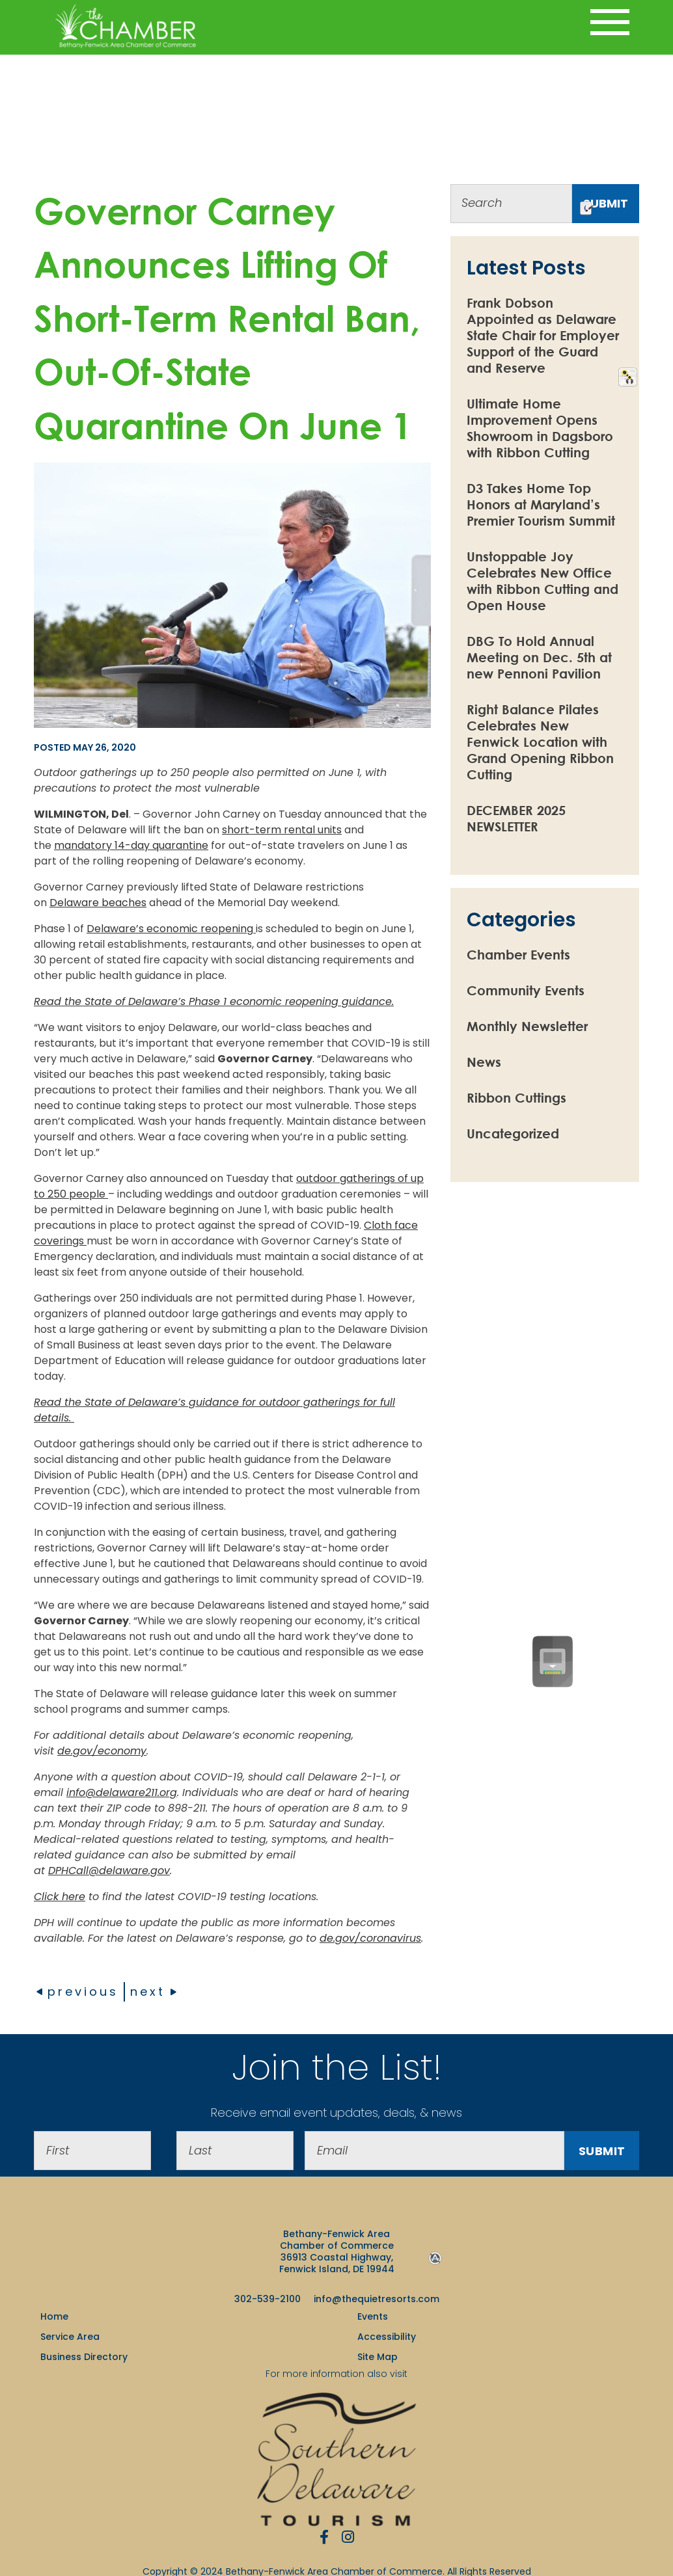  I want to click on create a new application or software package, so click(587, 208).